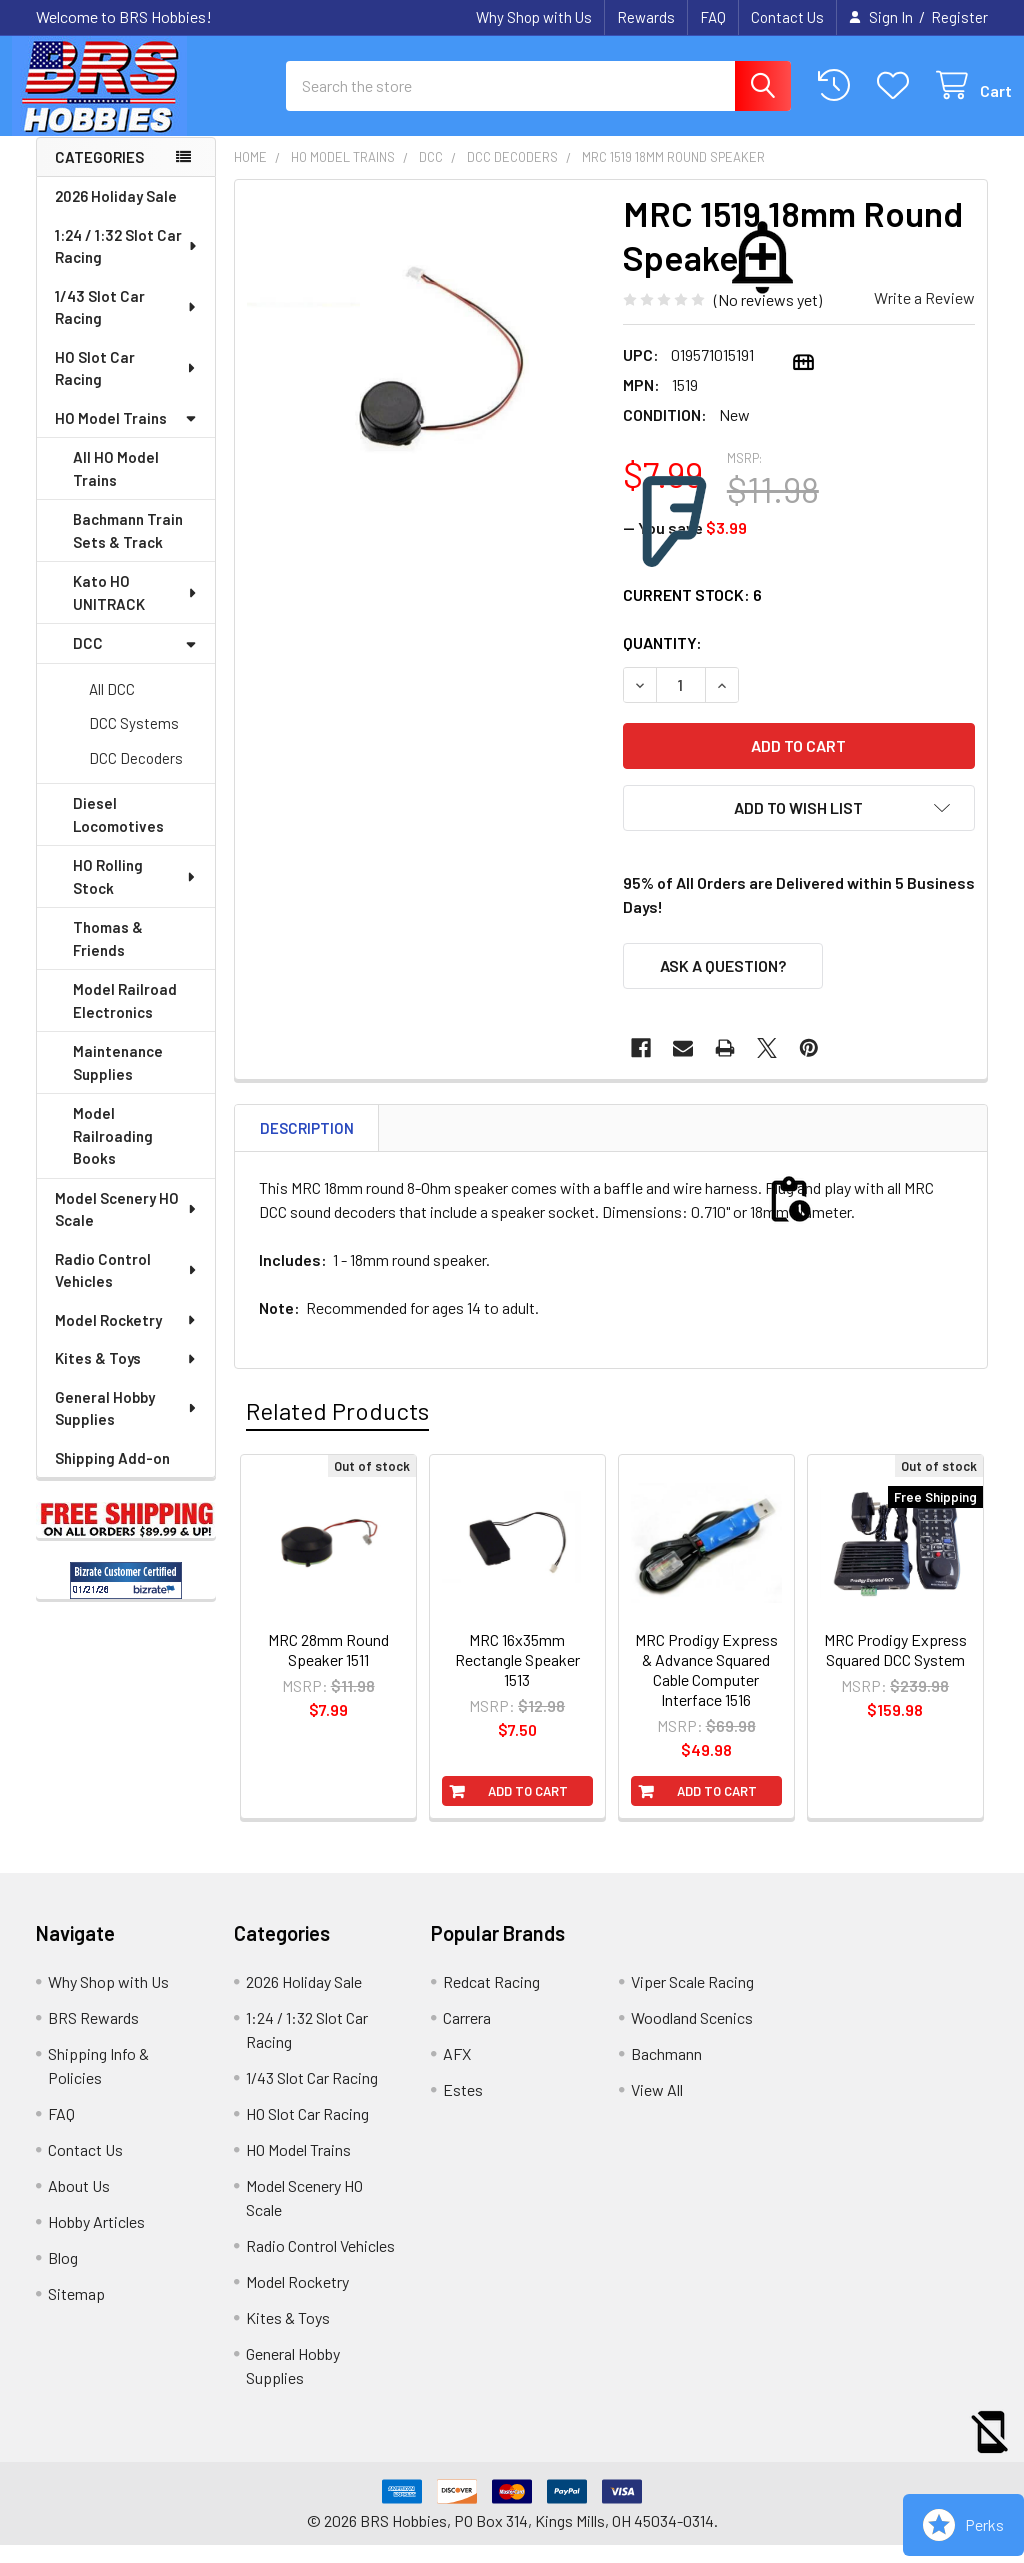 Image resolution: width=1024 pixels, height=2563 pixels. I want to click on view tasks awaiting completion, so click(789, 1200).